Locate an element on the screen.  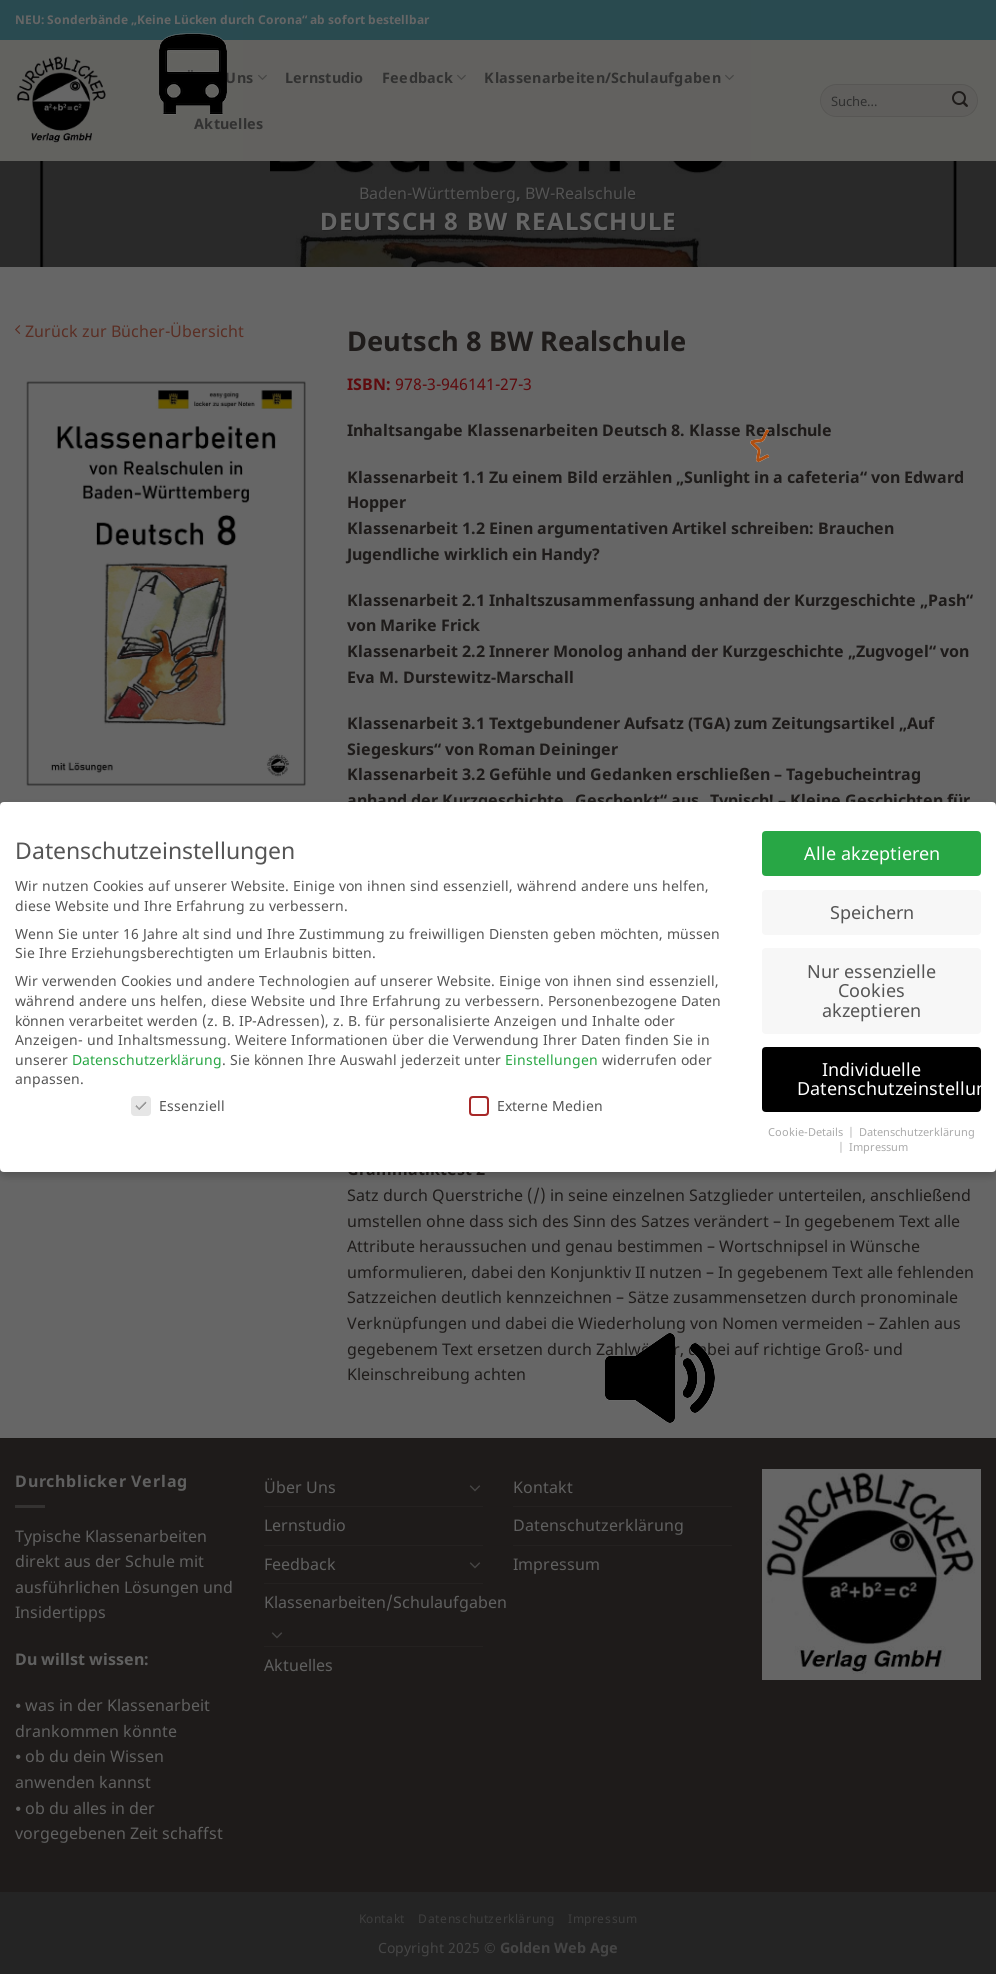
indicates a partial or half-star rating is located at coordinates (767, 446).